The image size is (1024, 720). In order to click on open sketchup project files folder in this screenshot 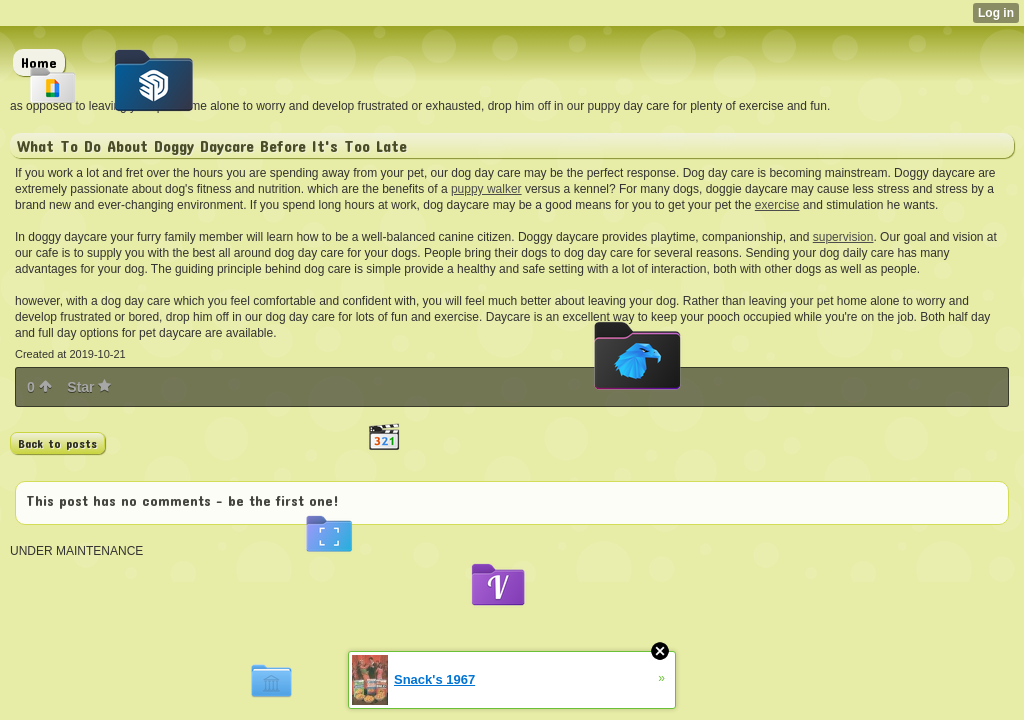, I will do `click(153, 82)`.